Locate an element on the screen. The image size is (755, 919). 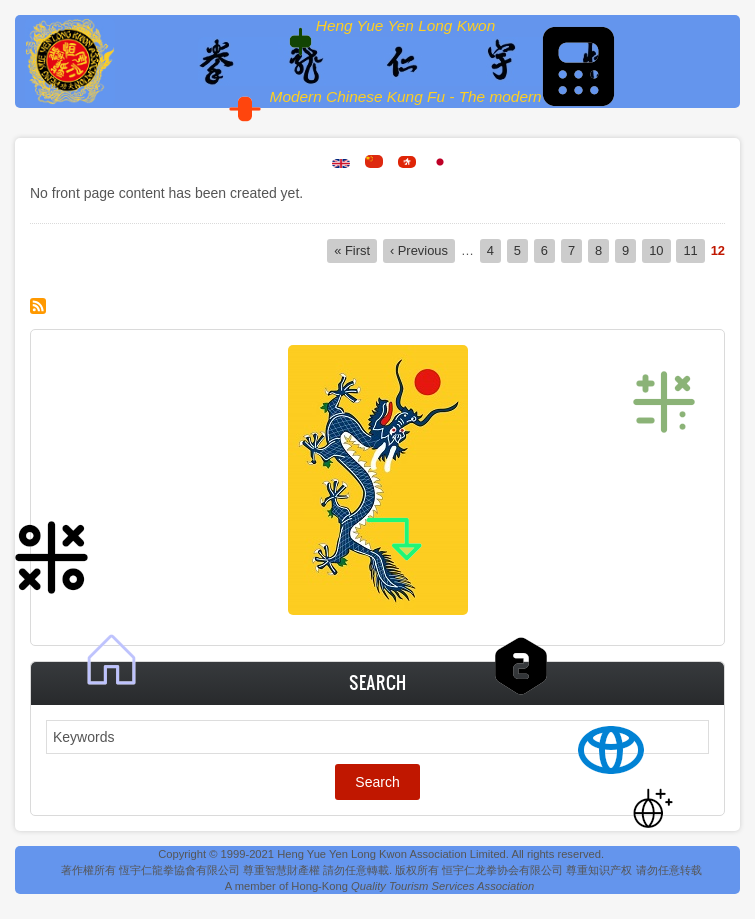
play tic-tac-toe game is located at coordinates (51, 557).